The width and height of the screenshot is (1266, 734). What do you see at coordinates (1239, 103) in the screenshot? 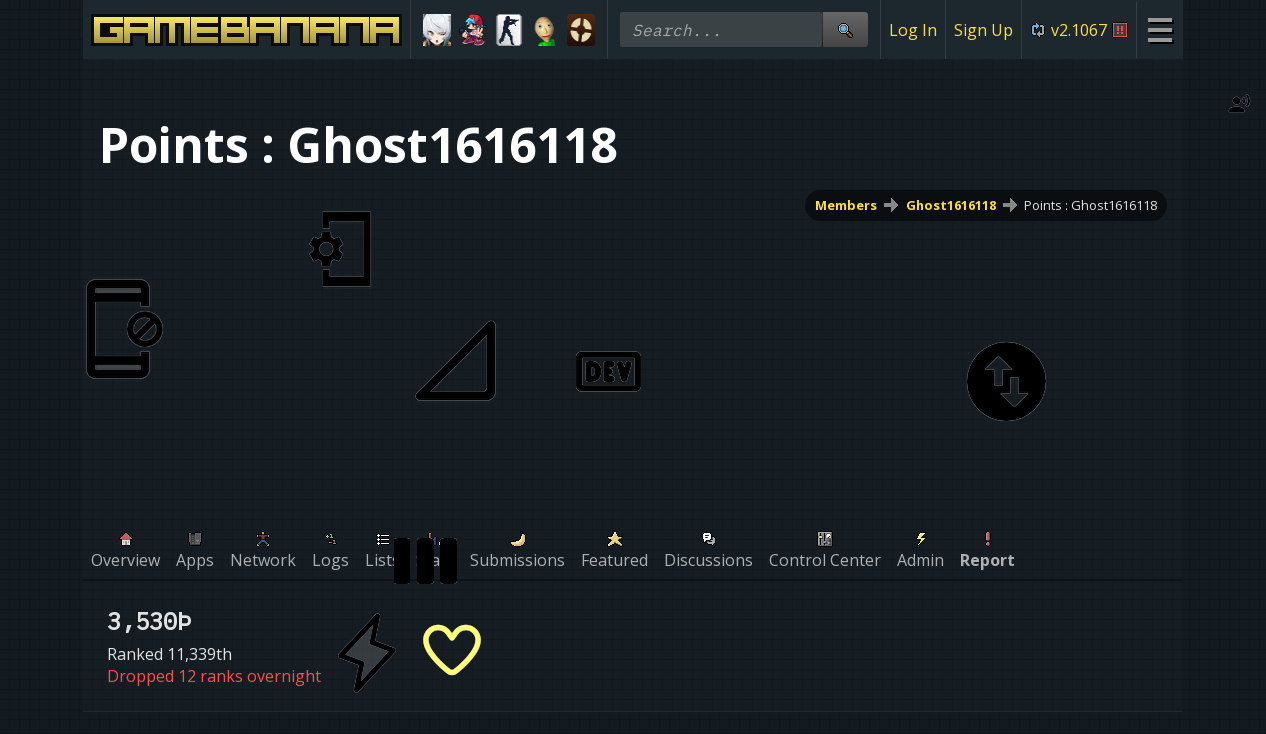
I see `activate voice recording or speech input` at bounding box center [1239, 103].